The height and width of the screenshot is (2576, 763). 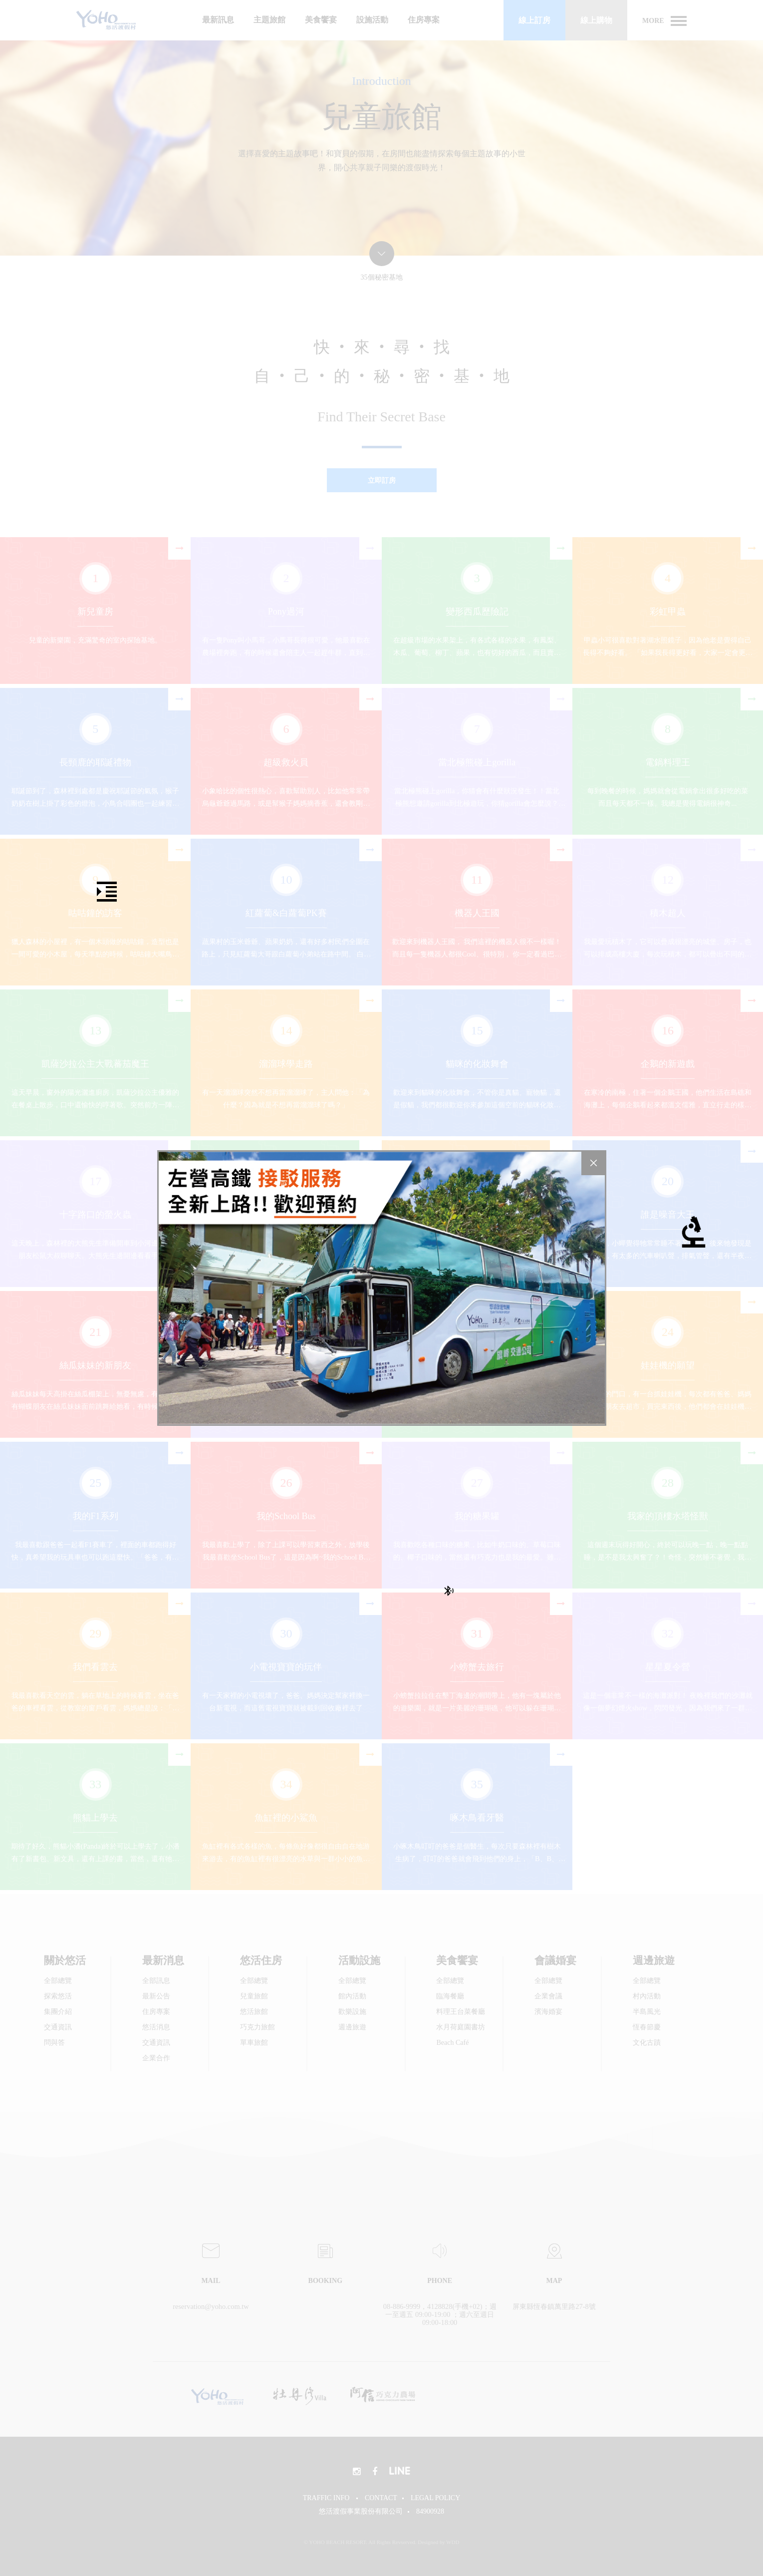 I want to click on access biotech or laboratory features, so click(x=694, y=1233).